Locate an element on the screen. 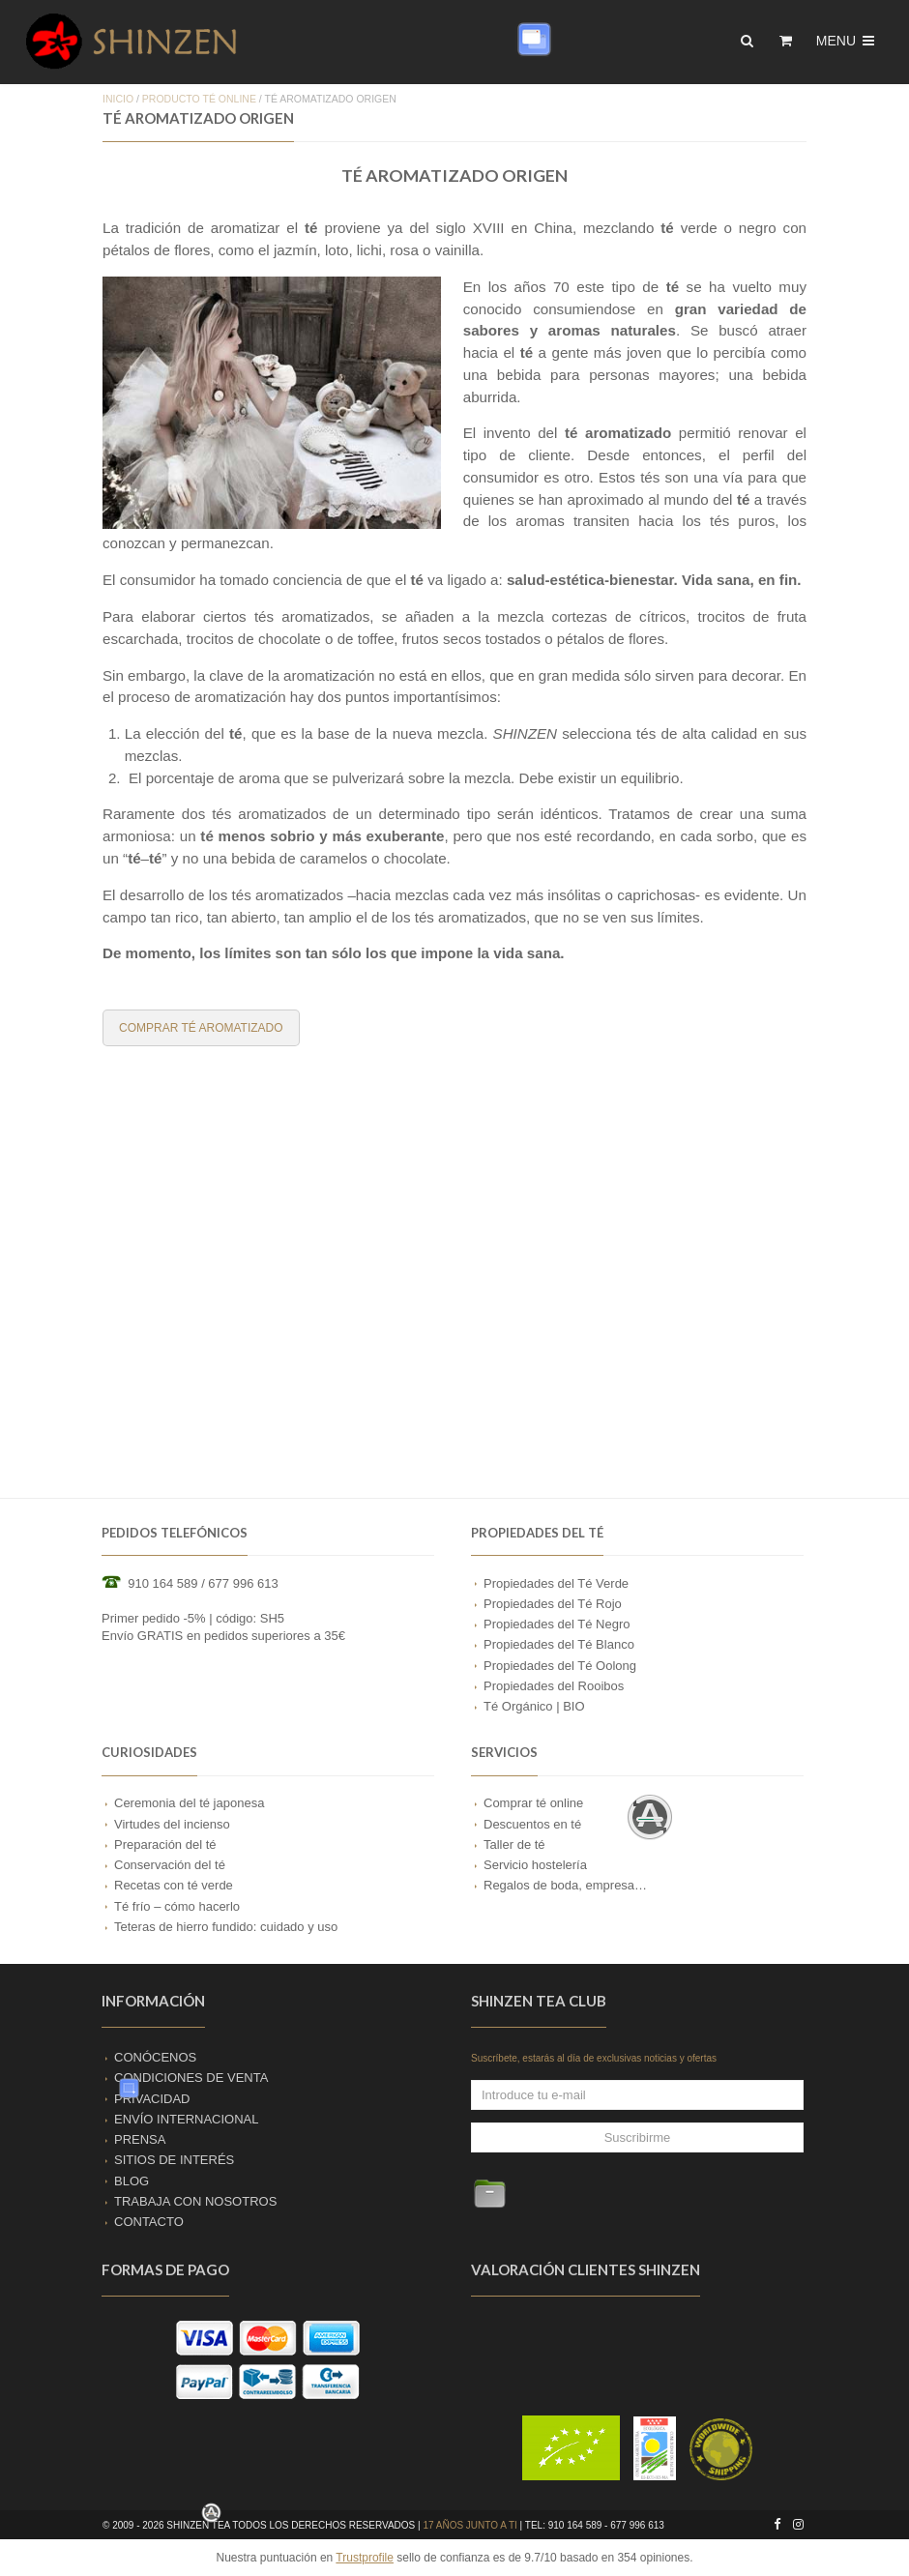 The image size is (909, 2576). take a screenshot is located at coordinates (129, 2088).